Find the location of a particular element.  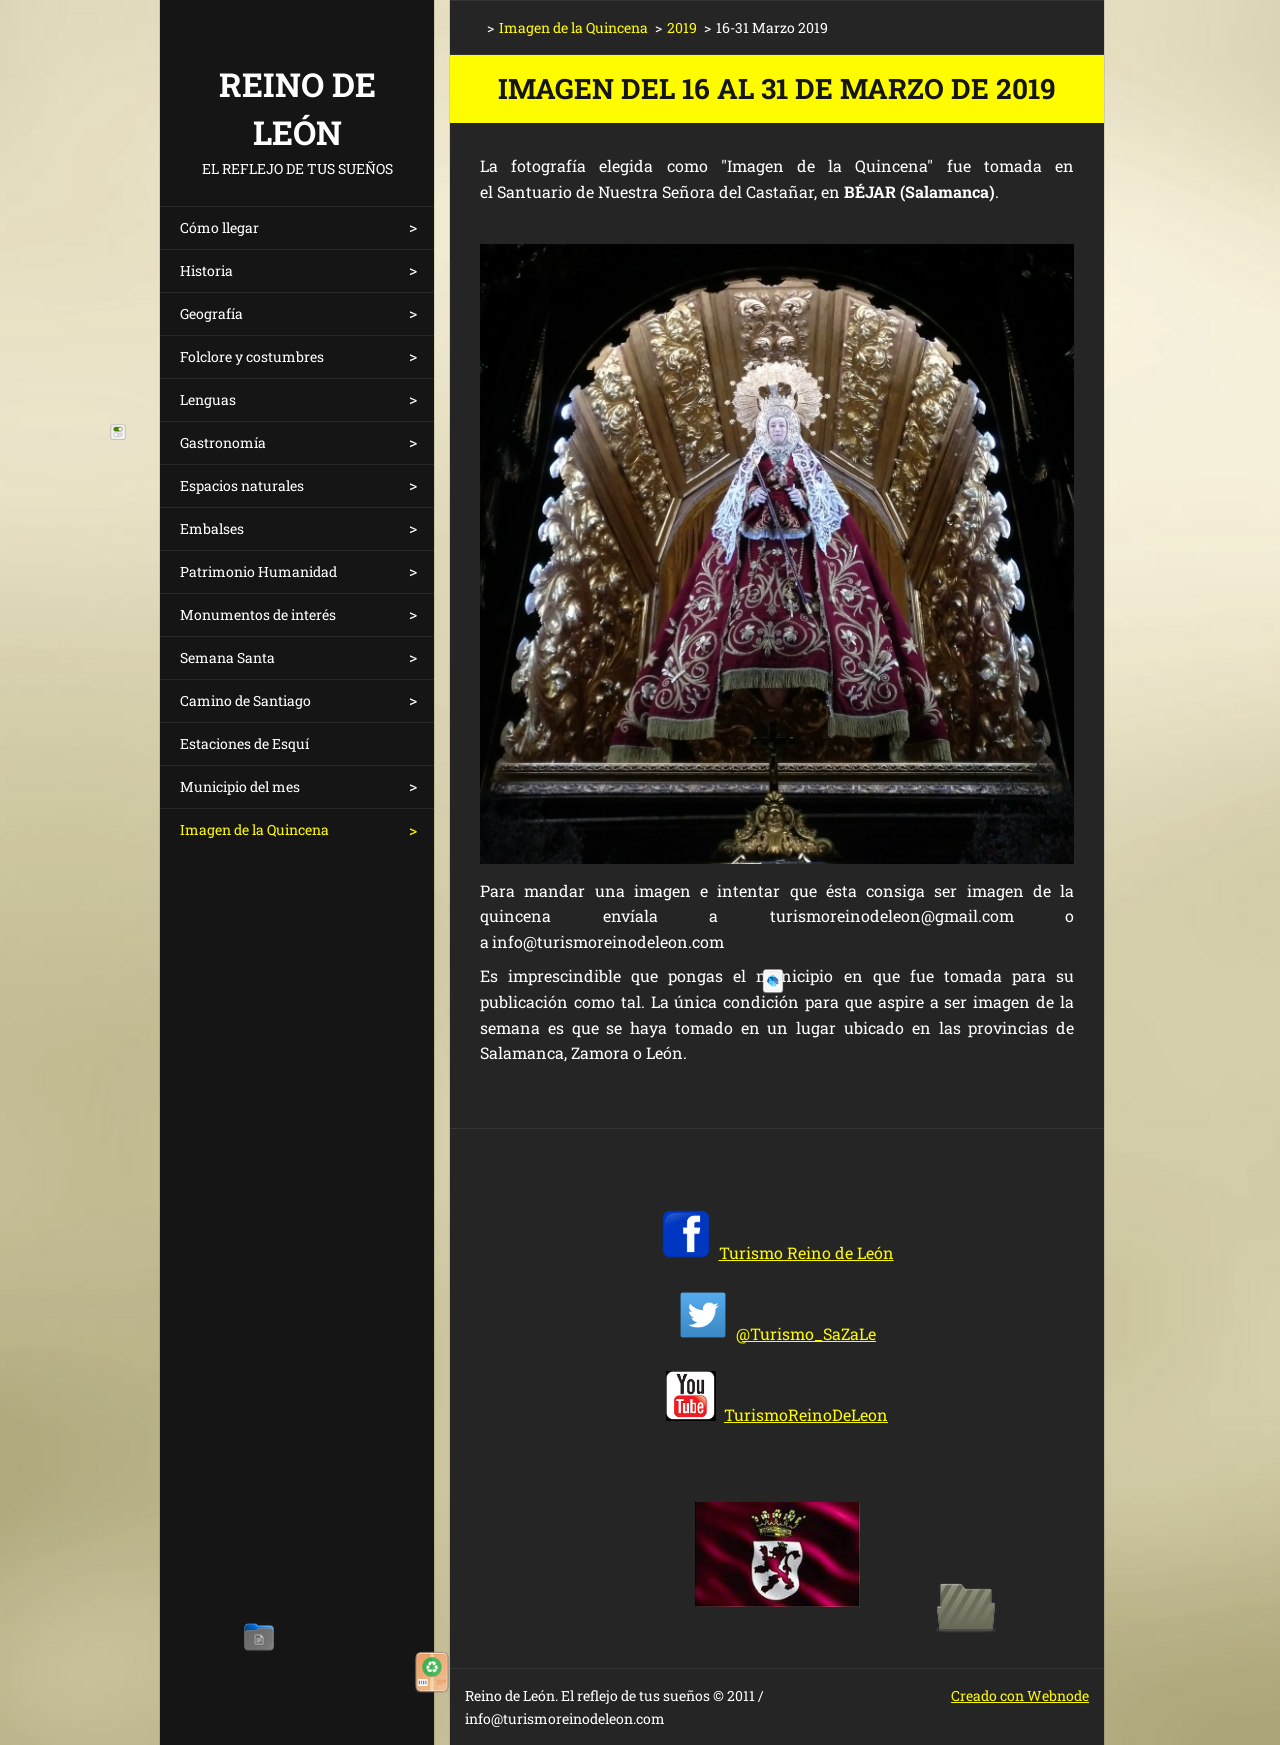

indicates package cleanup or removal in progress is located at coordinates (432, 1672).